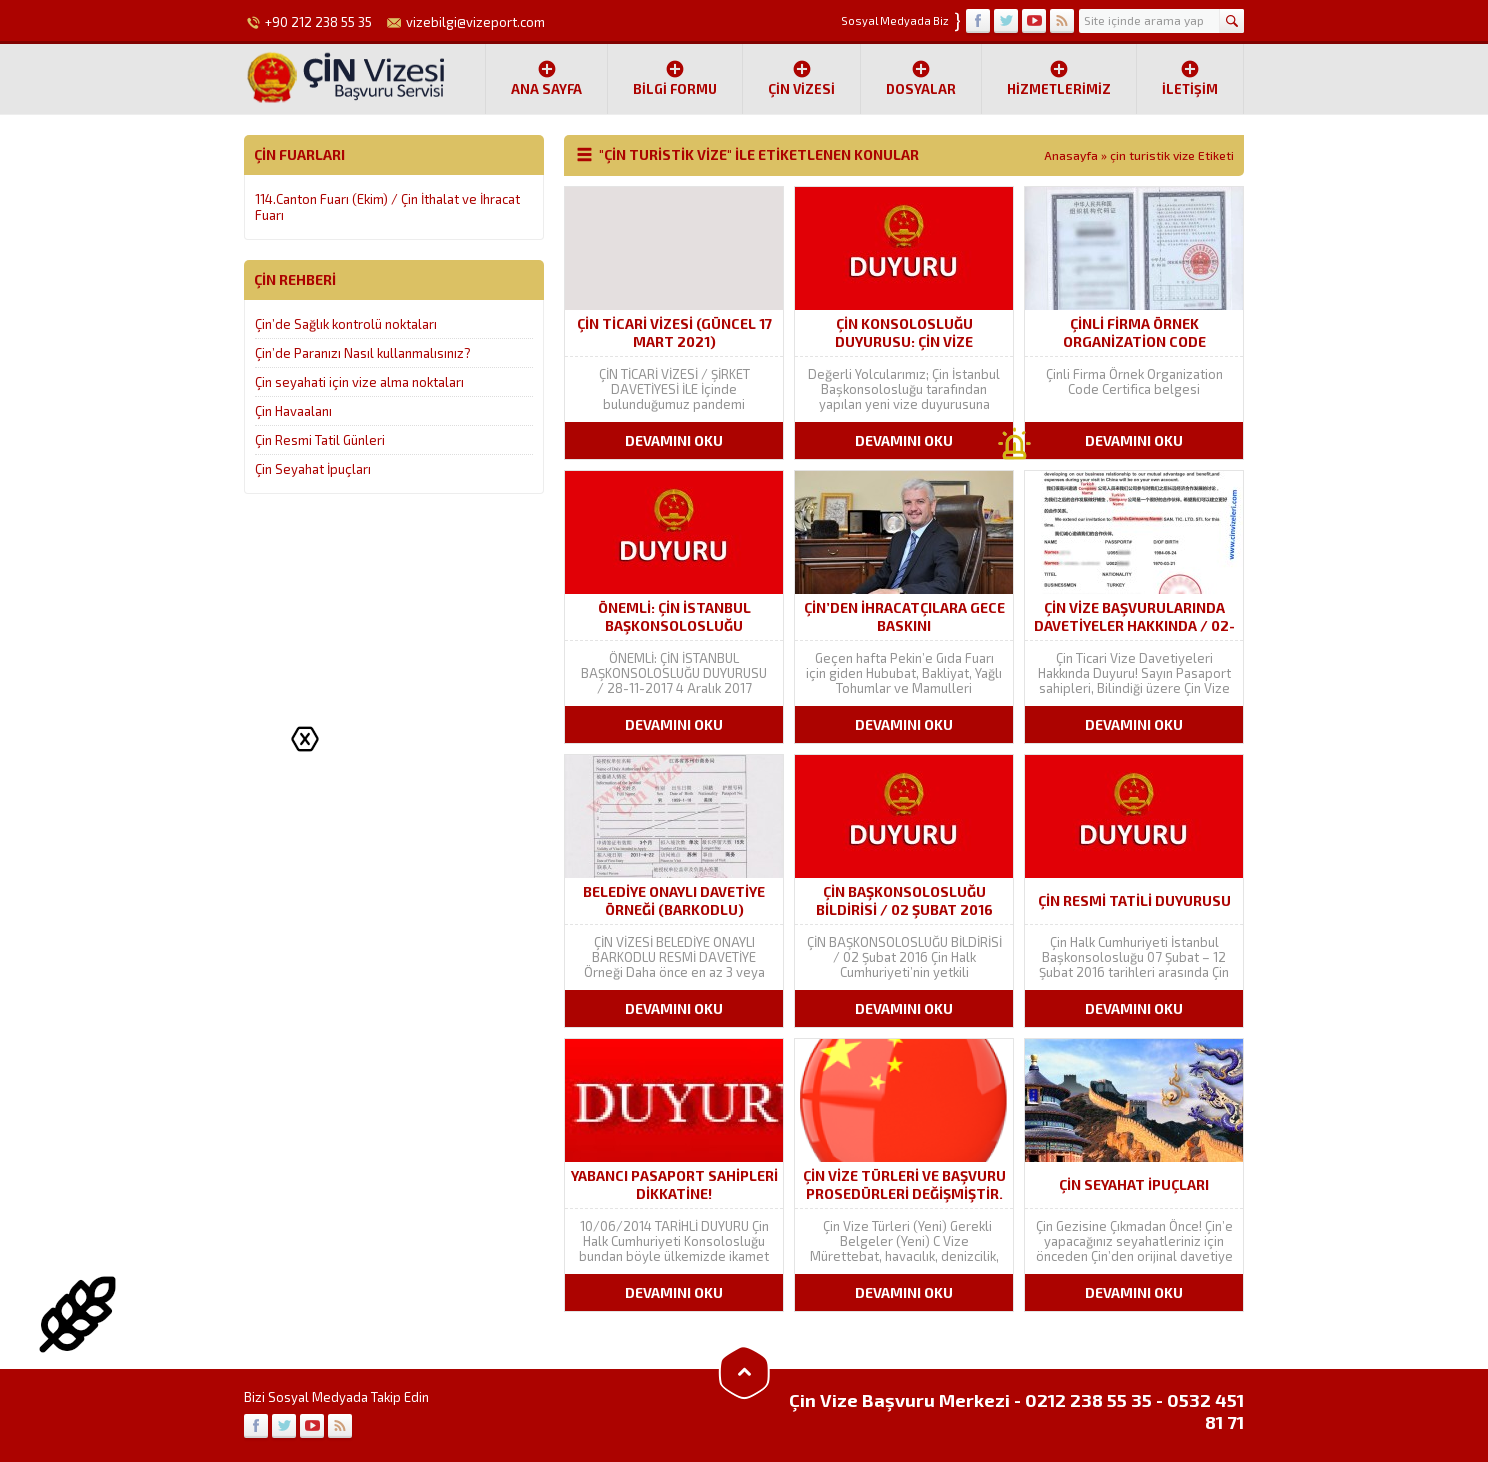 This screenshot has height=1462, width=1488. Describe the element at coordinates (1014, 443) in the screenshot. I see `trigger an emergency alert` at that location.